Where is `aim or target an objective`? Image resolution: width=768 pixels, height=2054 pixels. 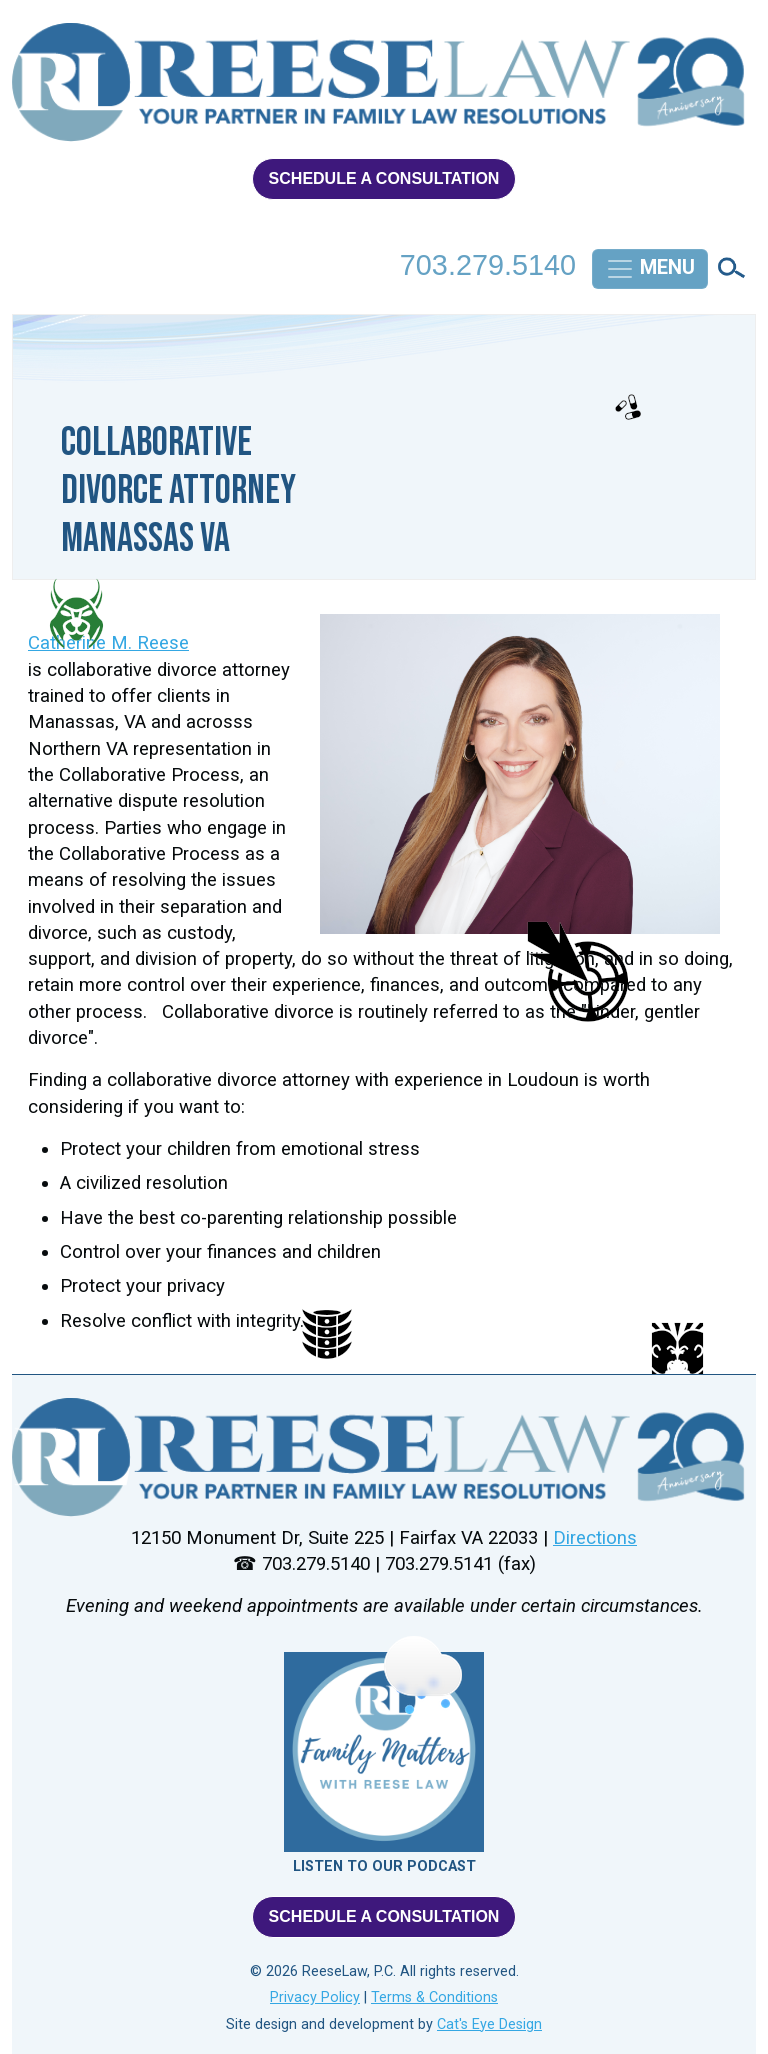
aim or target an objective is located at coordinates (578, 972).